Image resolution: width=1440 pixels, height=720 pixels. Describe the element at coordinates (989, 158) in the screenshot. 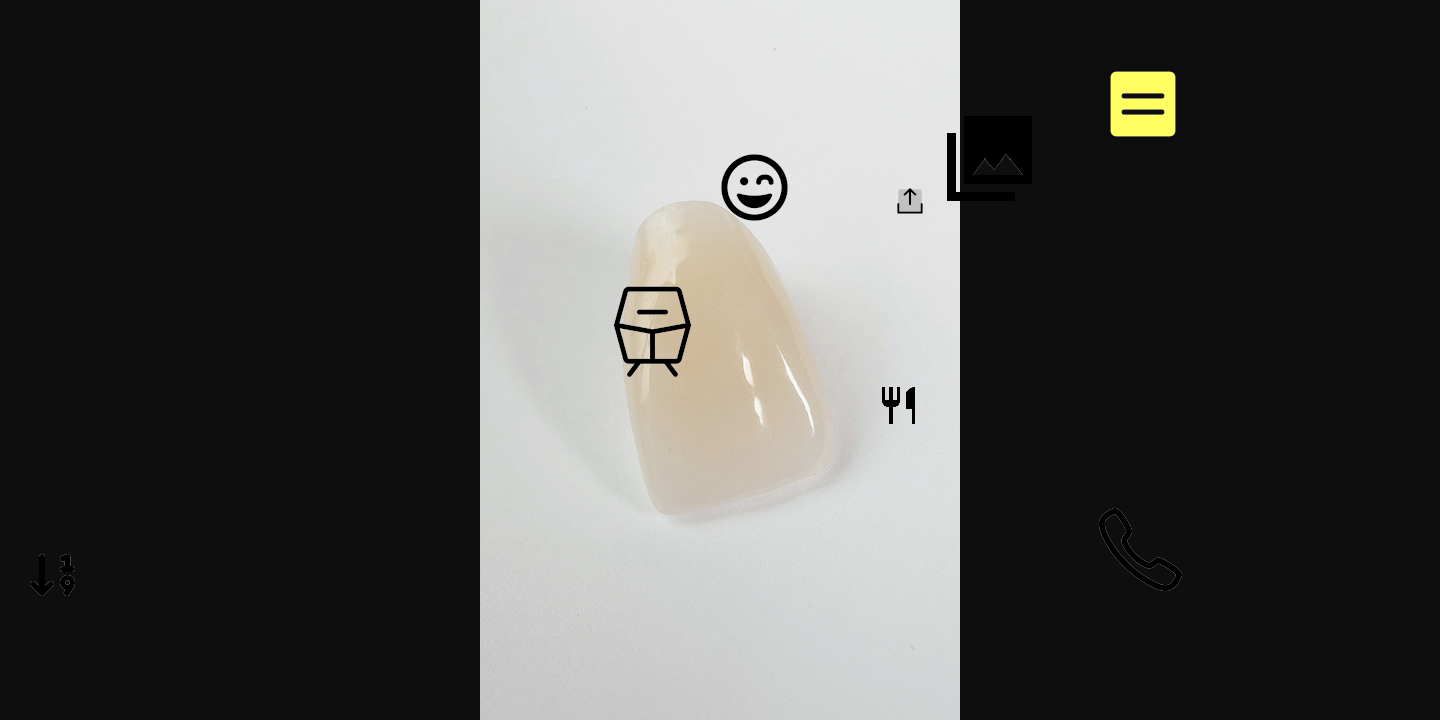

I see `view photo collections or albums` at that location.